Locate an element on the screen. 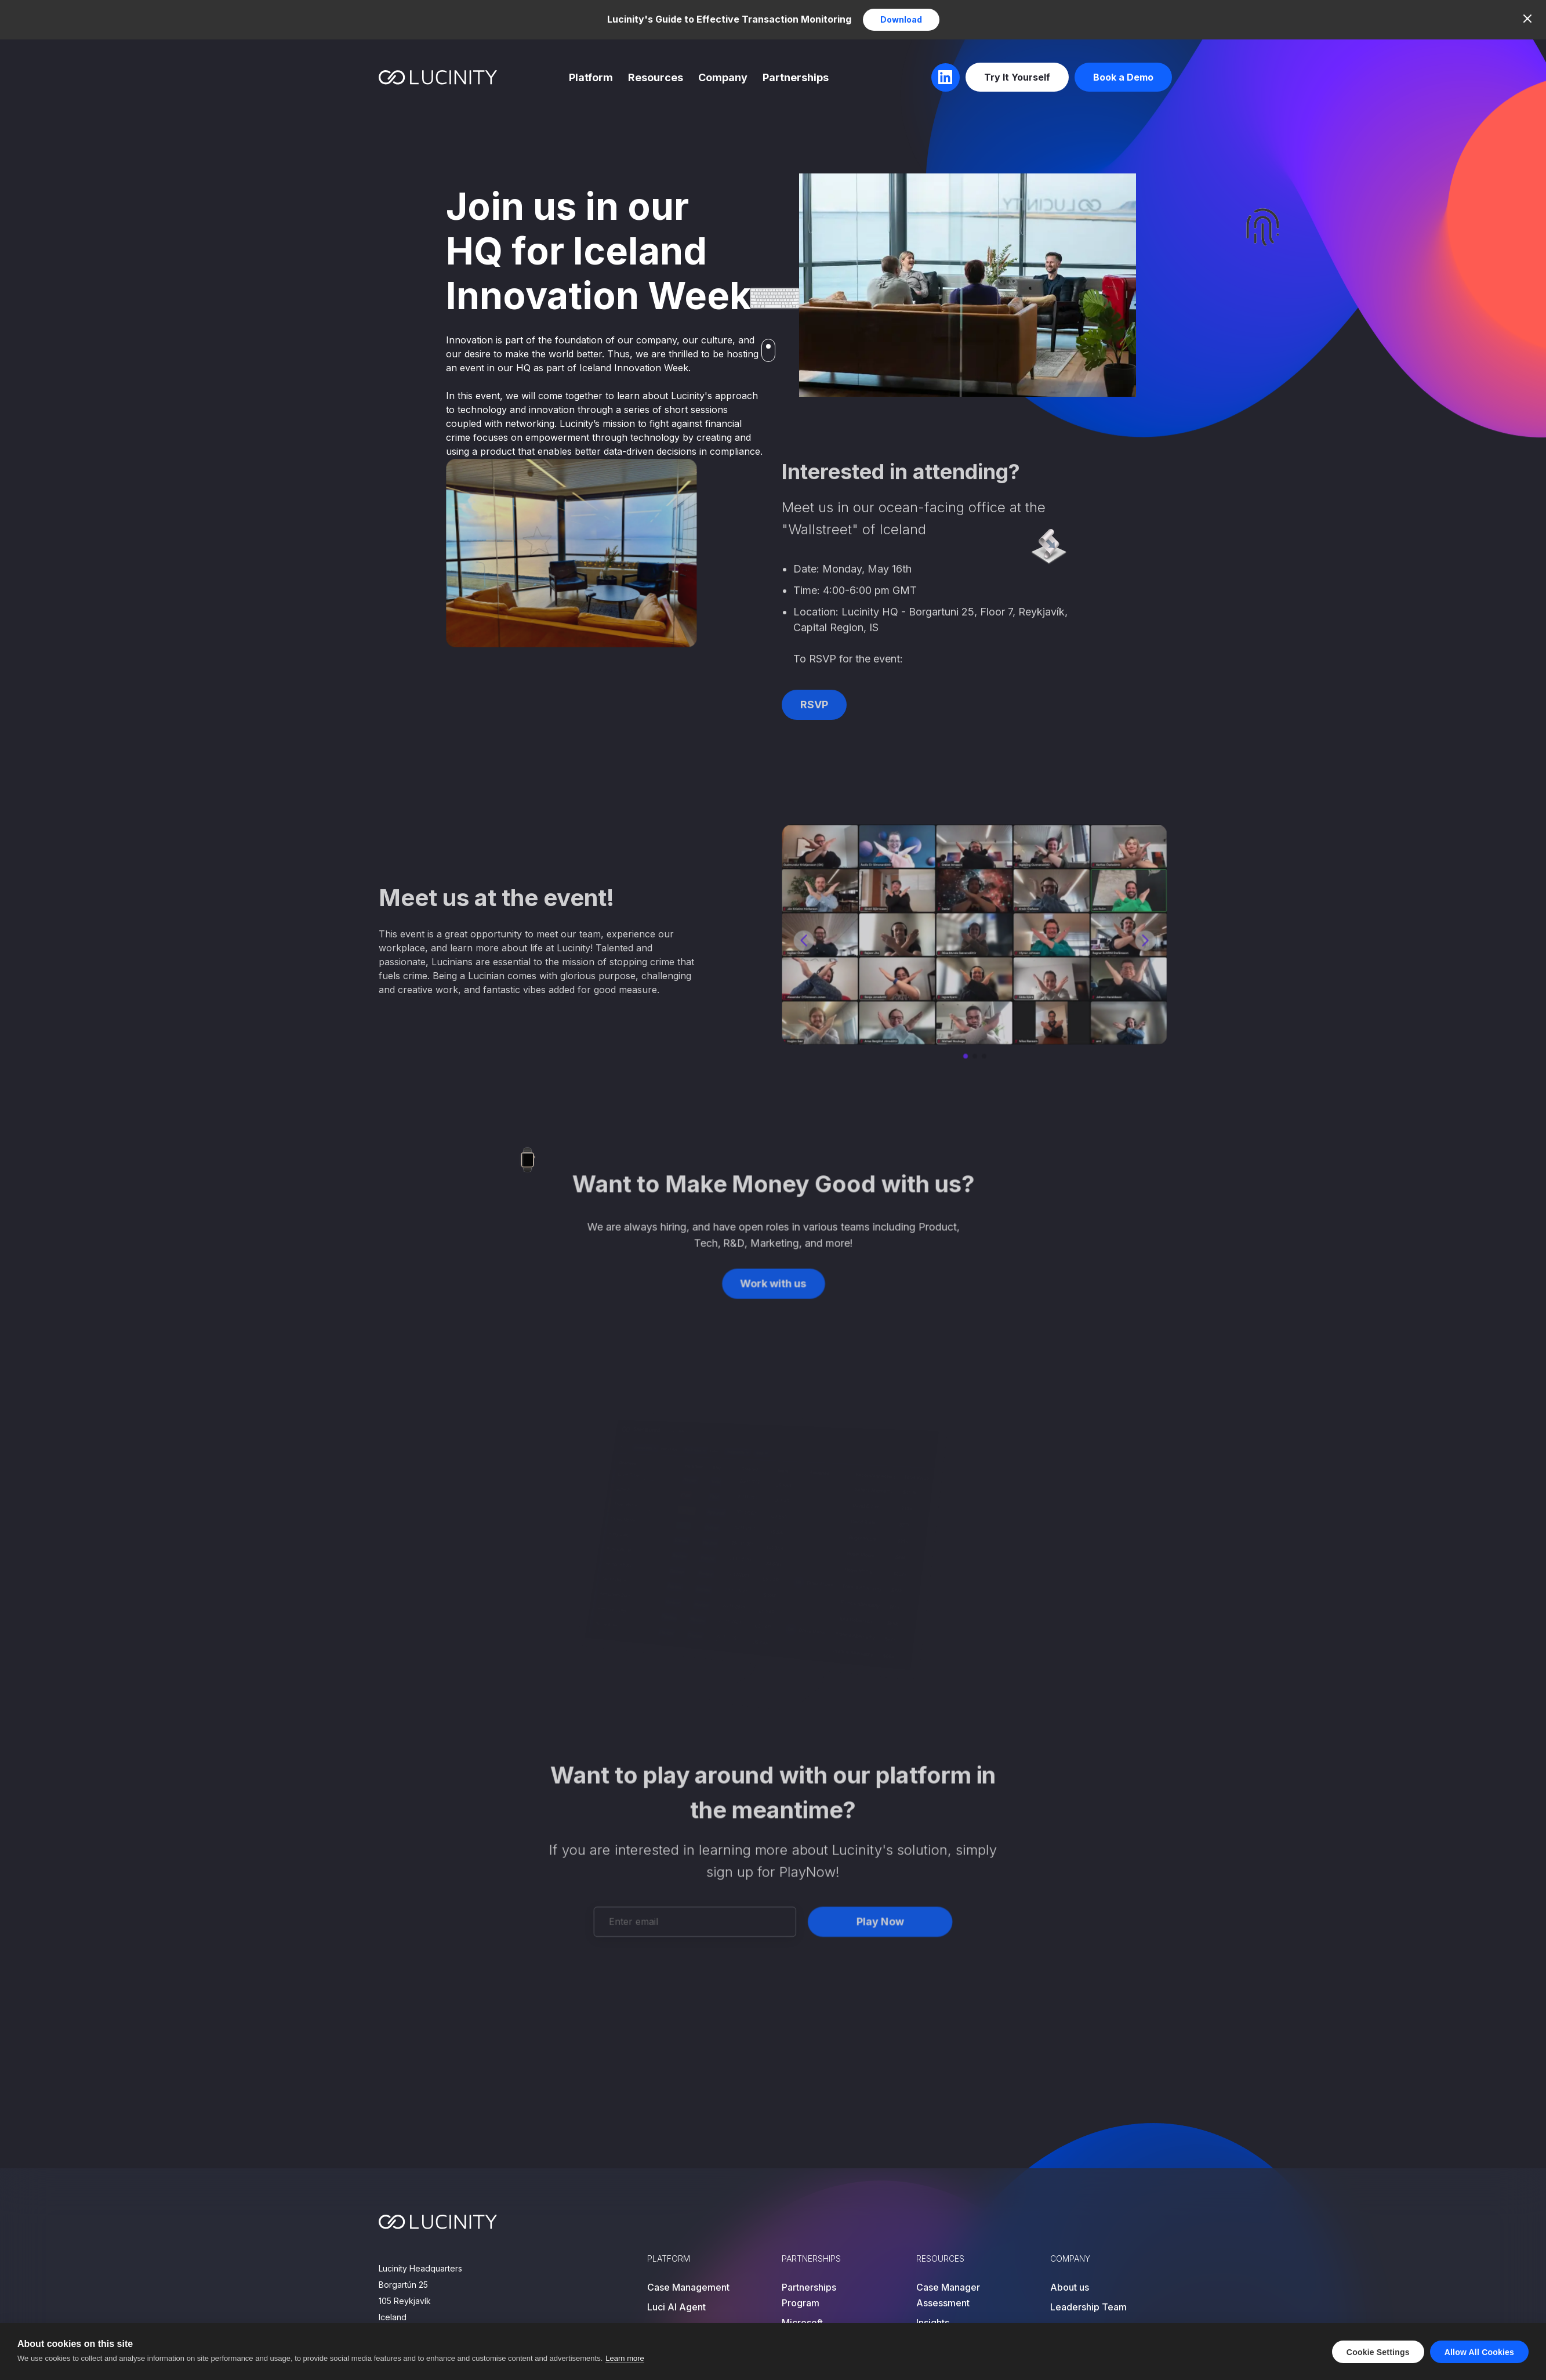 This screenshot has height=2380, width=1546. apple watch device icon is located at coordinates (527, 1160).